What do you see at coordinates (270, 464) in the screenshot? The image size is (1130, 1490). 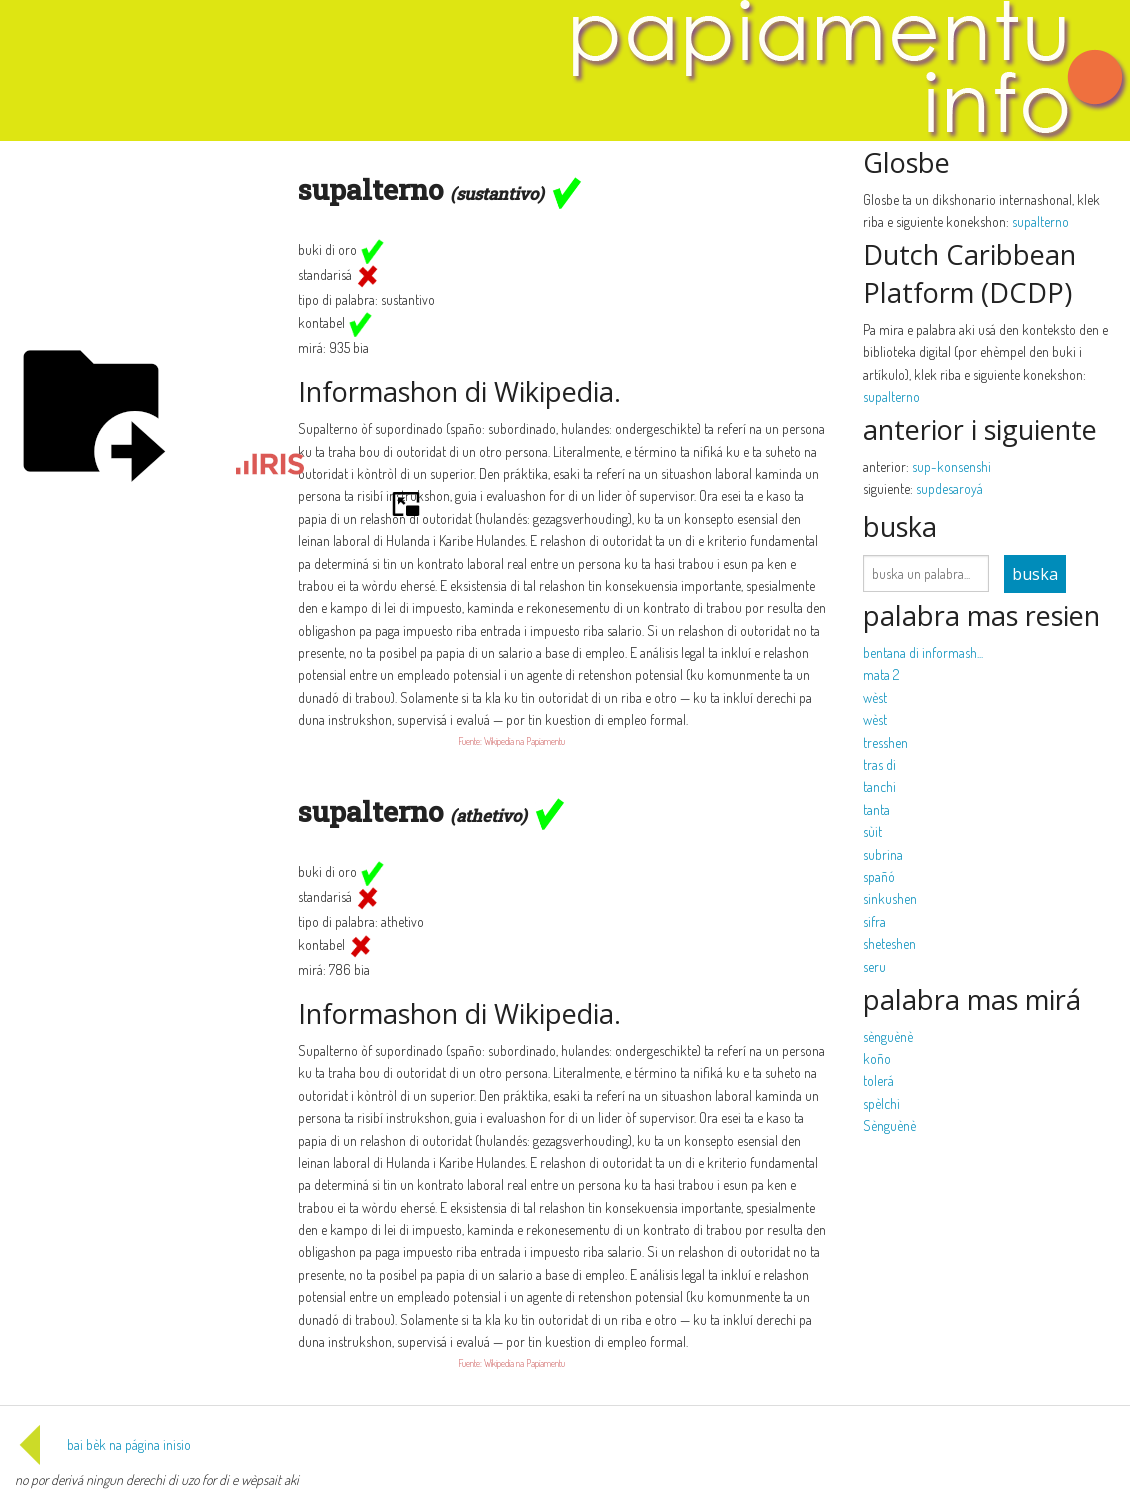 I see `iris brand logo` at bounding box center [270, 464].